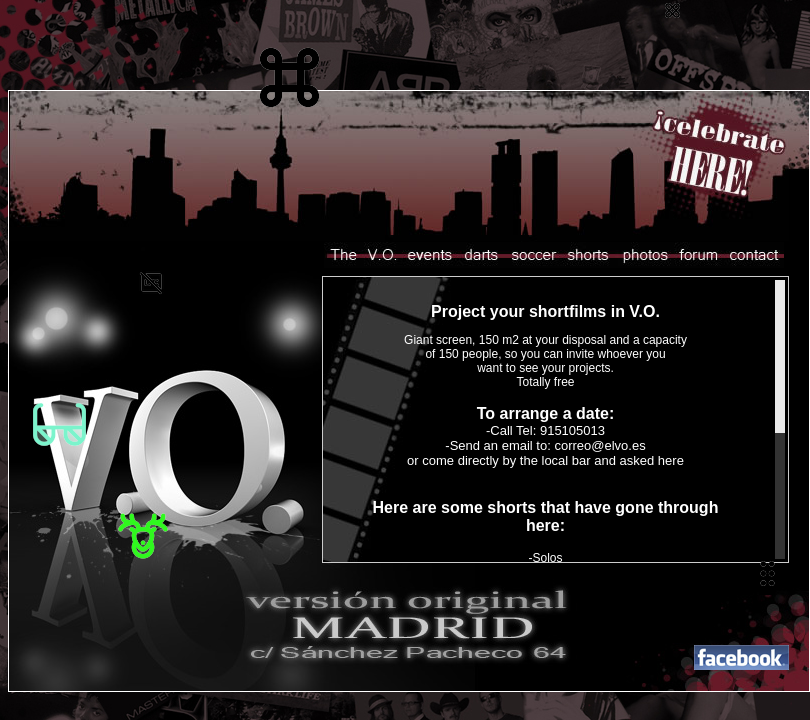 The height and width of the screenshot is (720, 810). I want to click on wildlife or nature category, so click(143, 536).